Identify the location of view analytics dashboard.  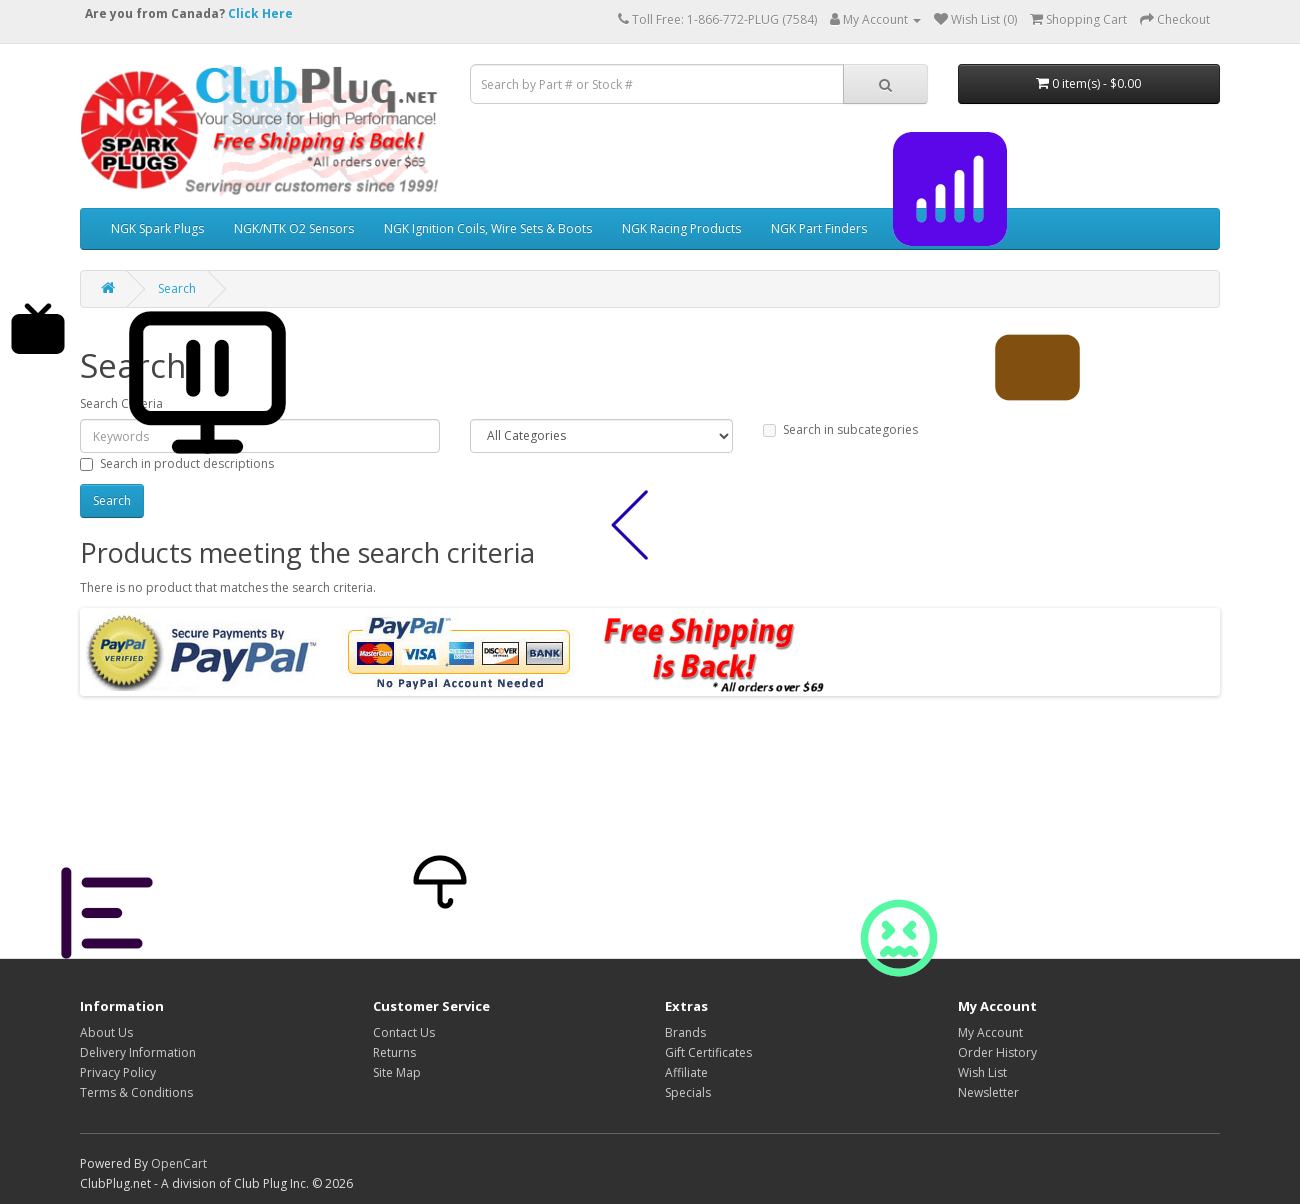
(950, 189).